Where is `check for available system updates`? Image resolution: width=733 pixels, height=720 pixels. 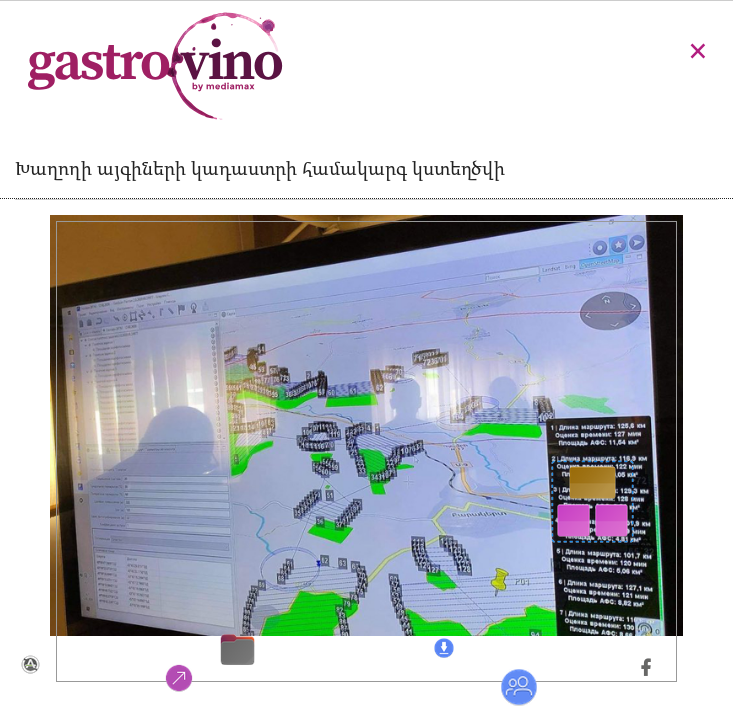 check for available system updates is located at coordinates (30, 664).